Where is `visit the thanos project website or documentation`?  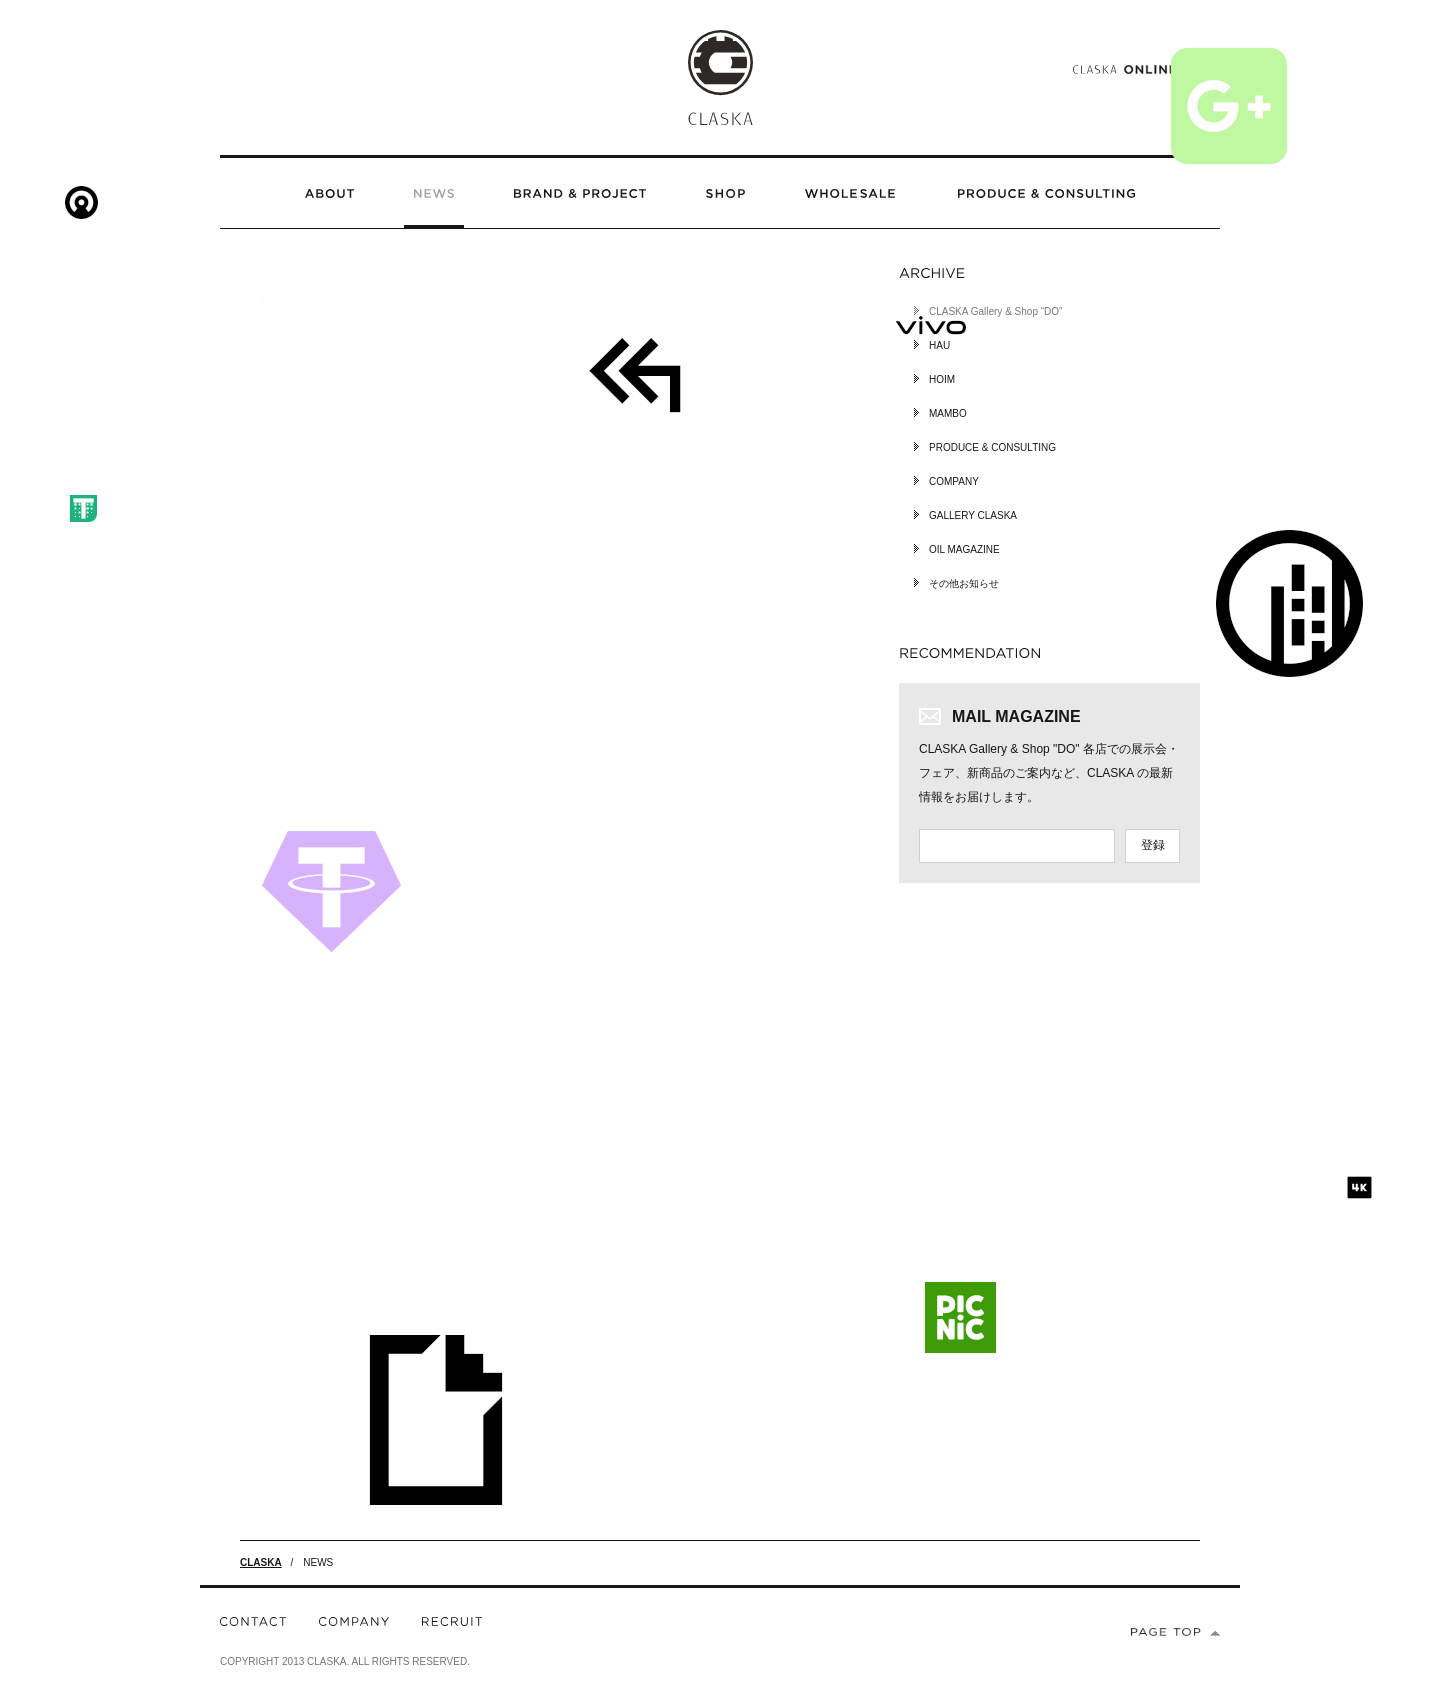 visit the thanos project website or documentation is located at coordinates (83, 508).